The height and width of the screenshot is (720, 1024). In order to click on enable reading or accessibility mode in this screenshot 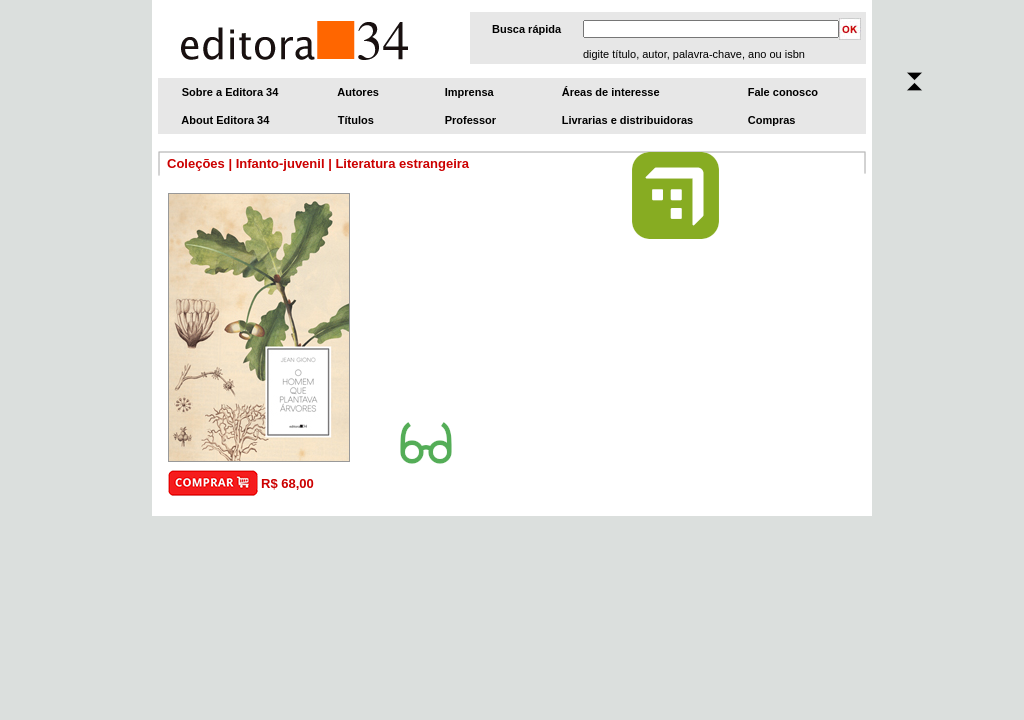, I will do `click(426, 445)`.